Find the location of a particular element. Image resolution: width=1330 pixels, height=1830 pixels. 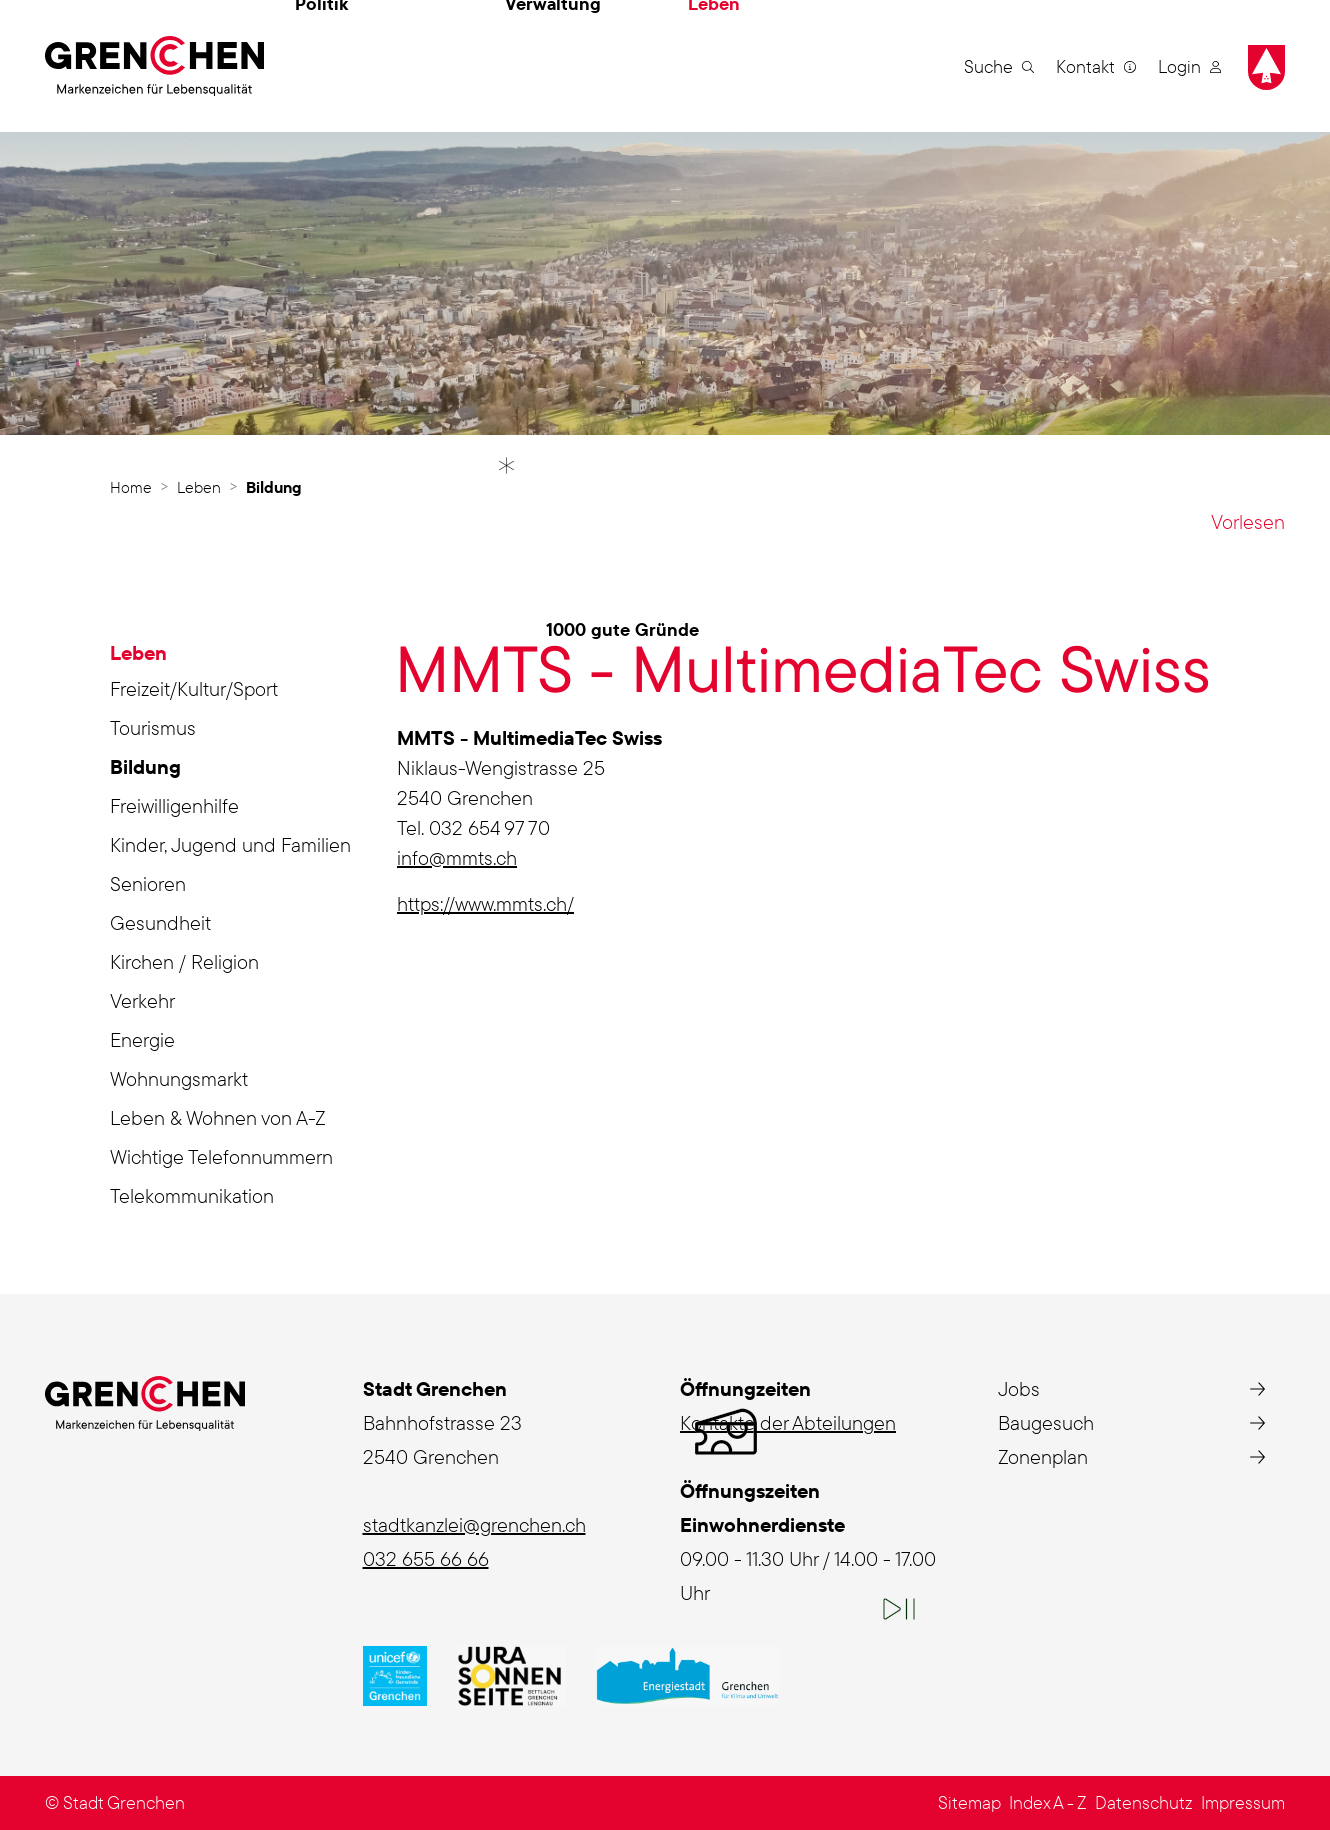

toggle between play and pause states is located at coordinates (899, 1609).